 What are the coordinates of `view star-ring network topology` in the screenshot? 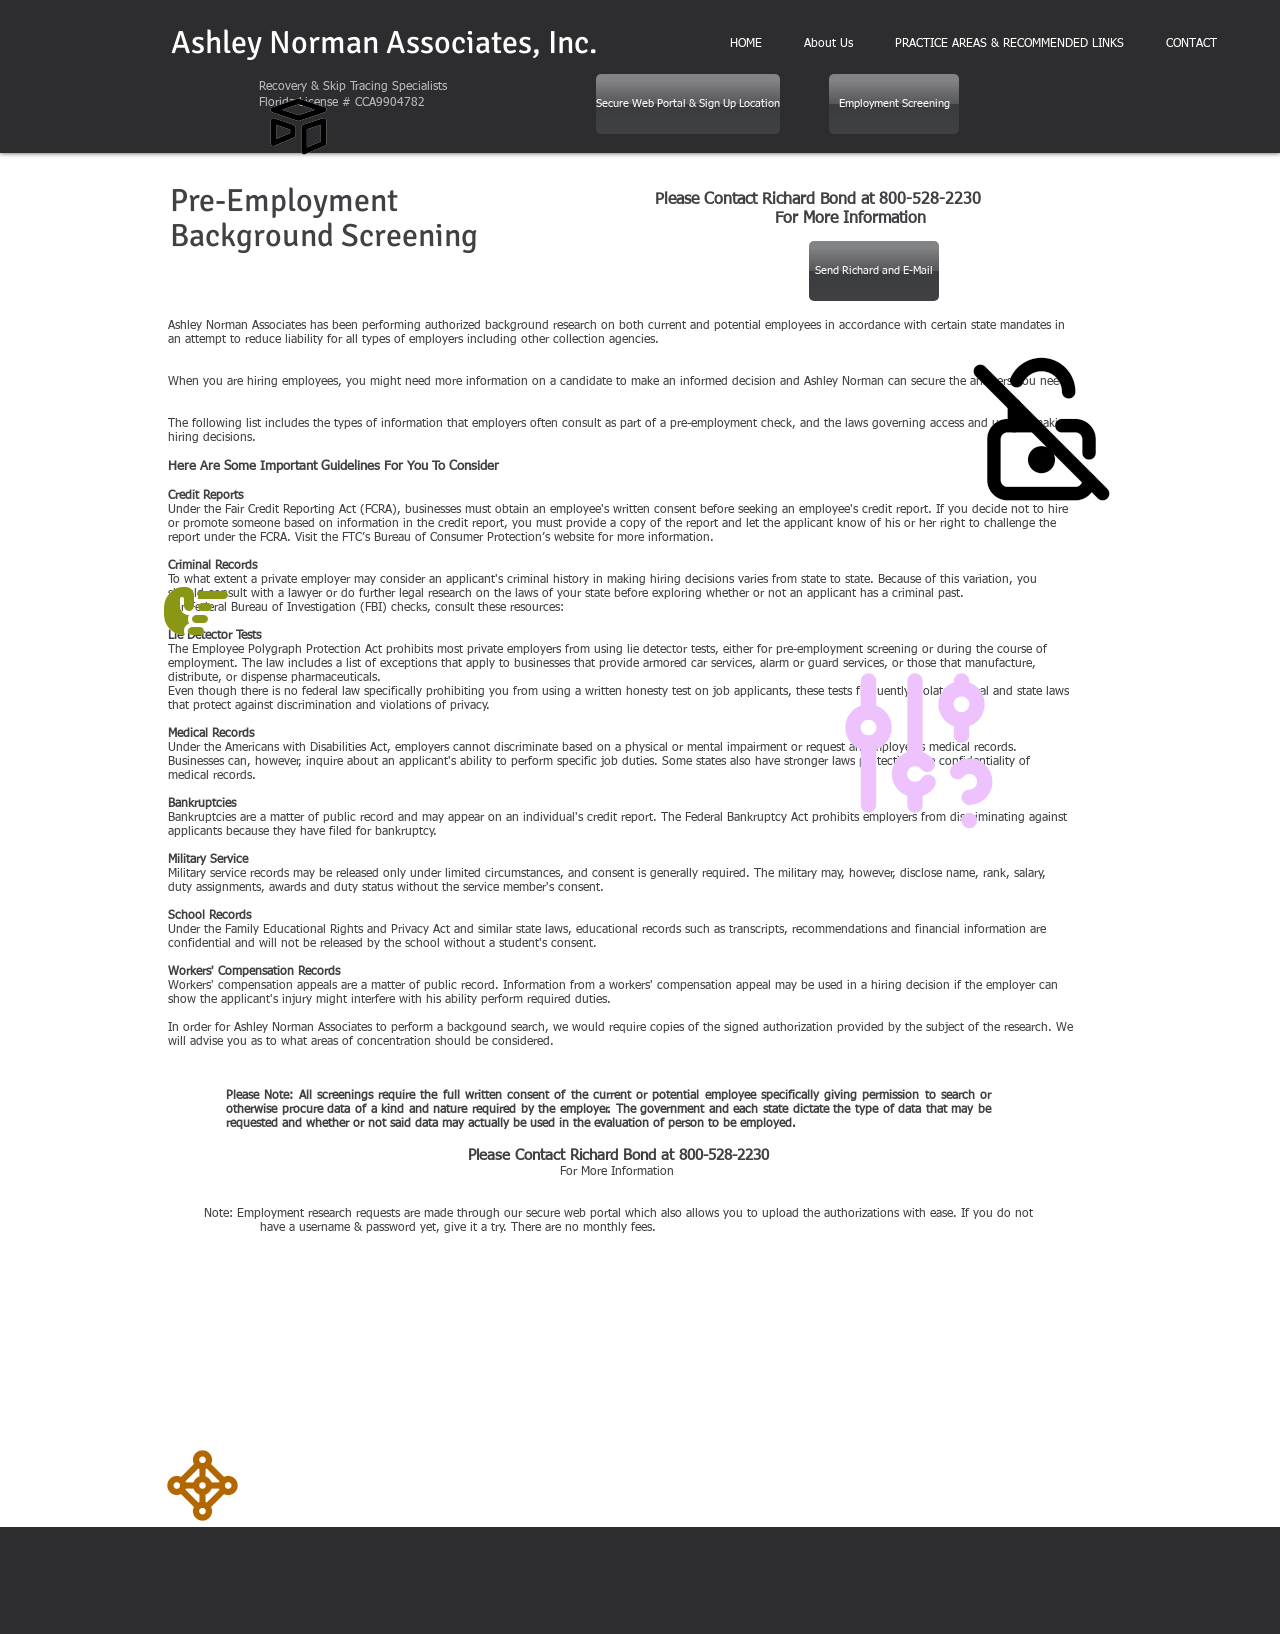 It's located at (202, 1485).